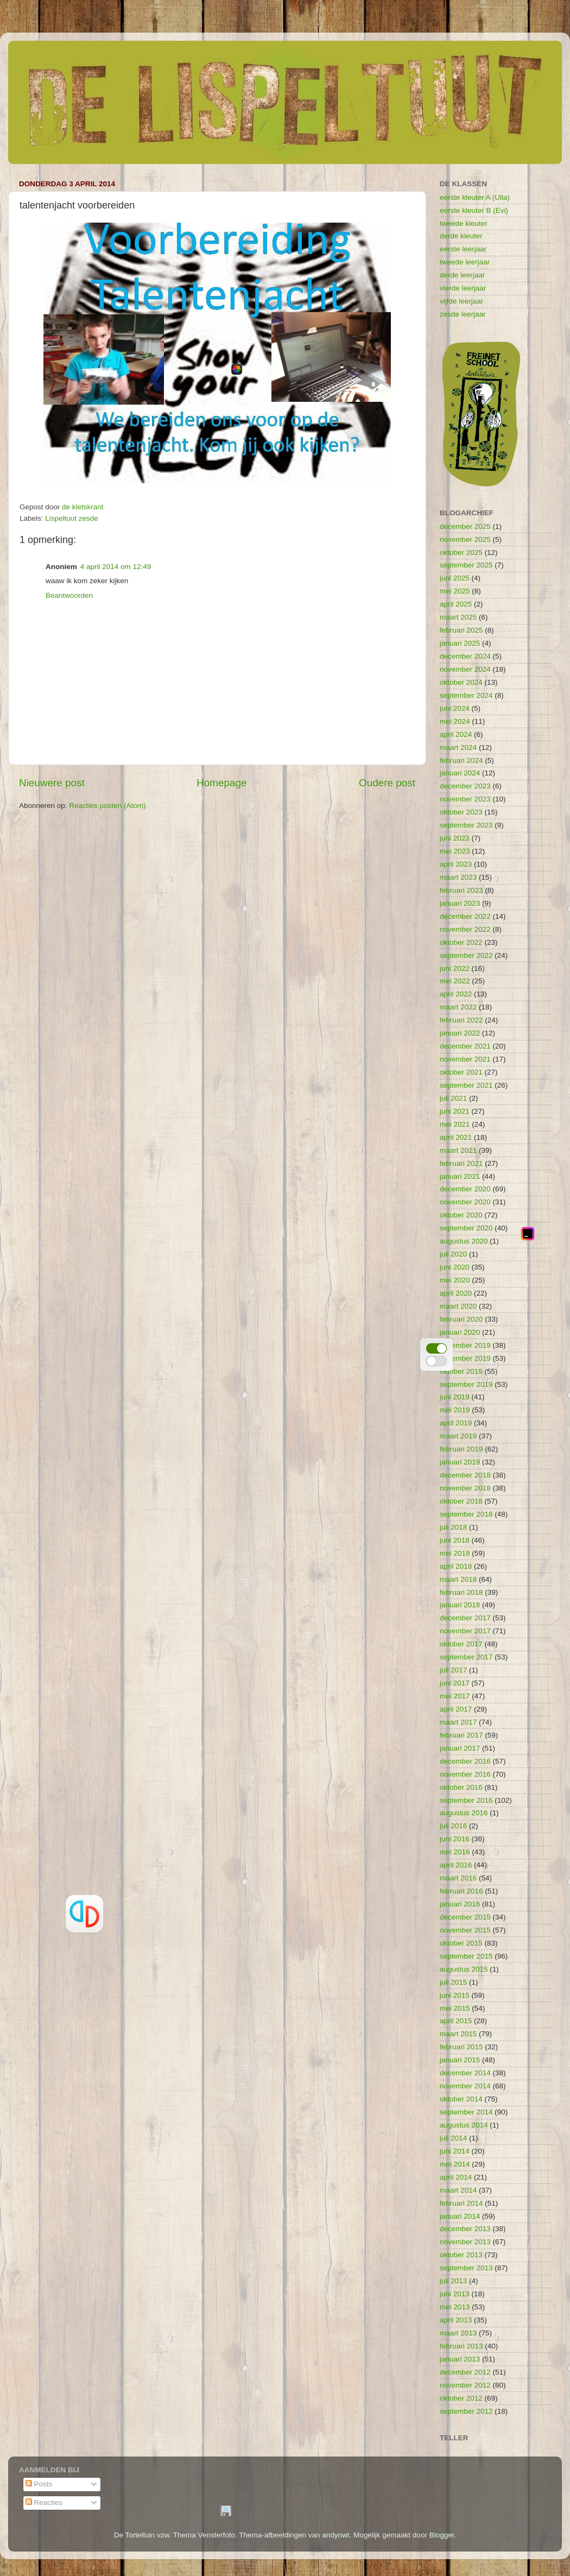  I want to click on open the photos app, so click(237, 369).